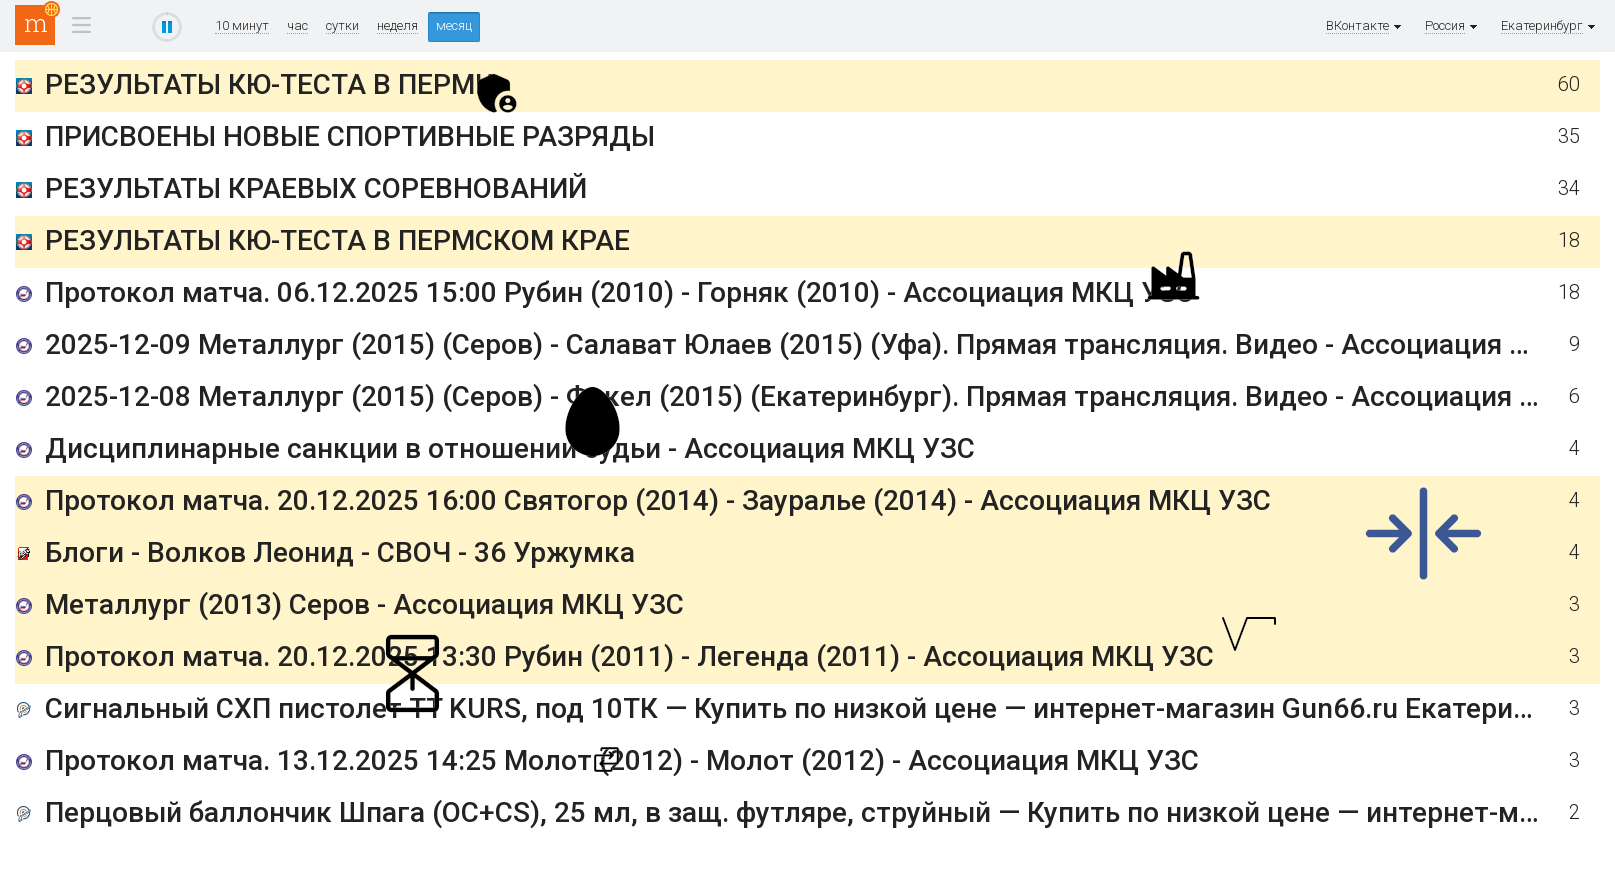 The height and width of the screenshot is (870, 1615). What do you see at coordinates (412, 673) in the screenshot?
I see `indicates a process is in progress` at bounding box center [412, 673].